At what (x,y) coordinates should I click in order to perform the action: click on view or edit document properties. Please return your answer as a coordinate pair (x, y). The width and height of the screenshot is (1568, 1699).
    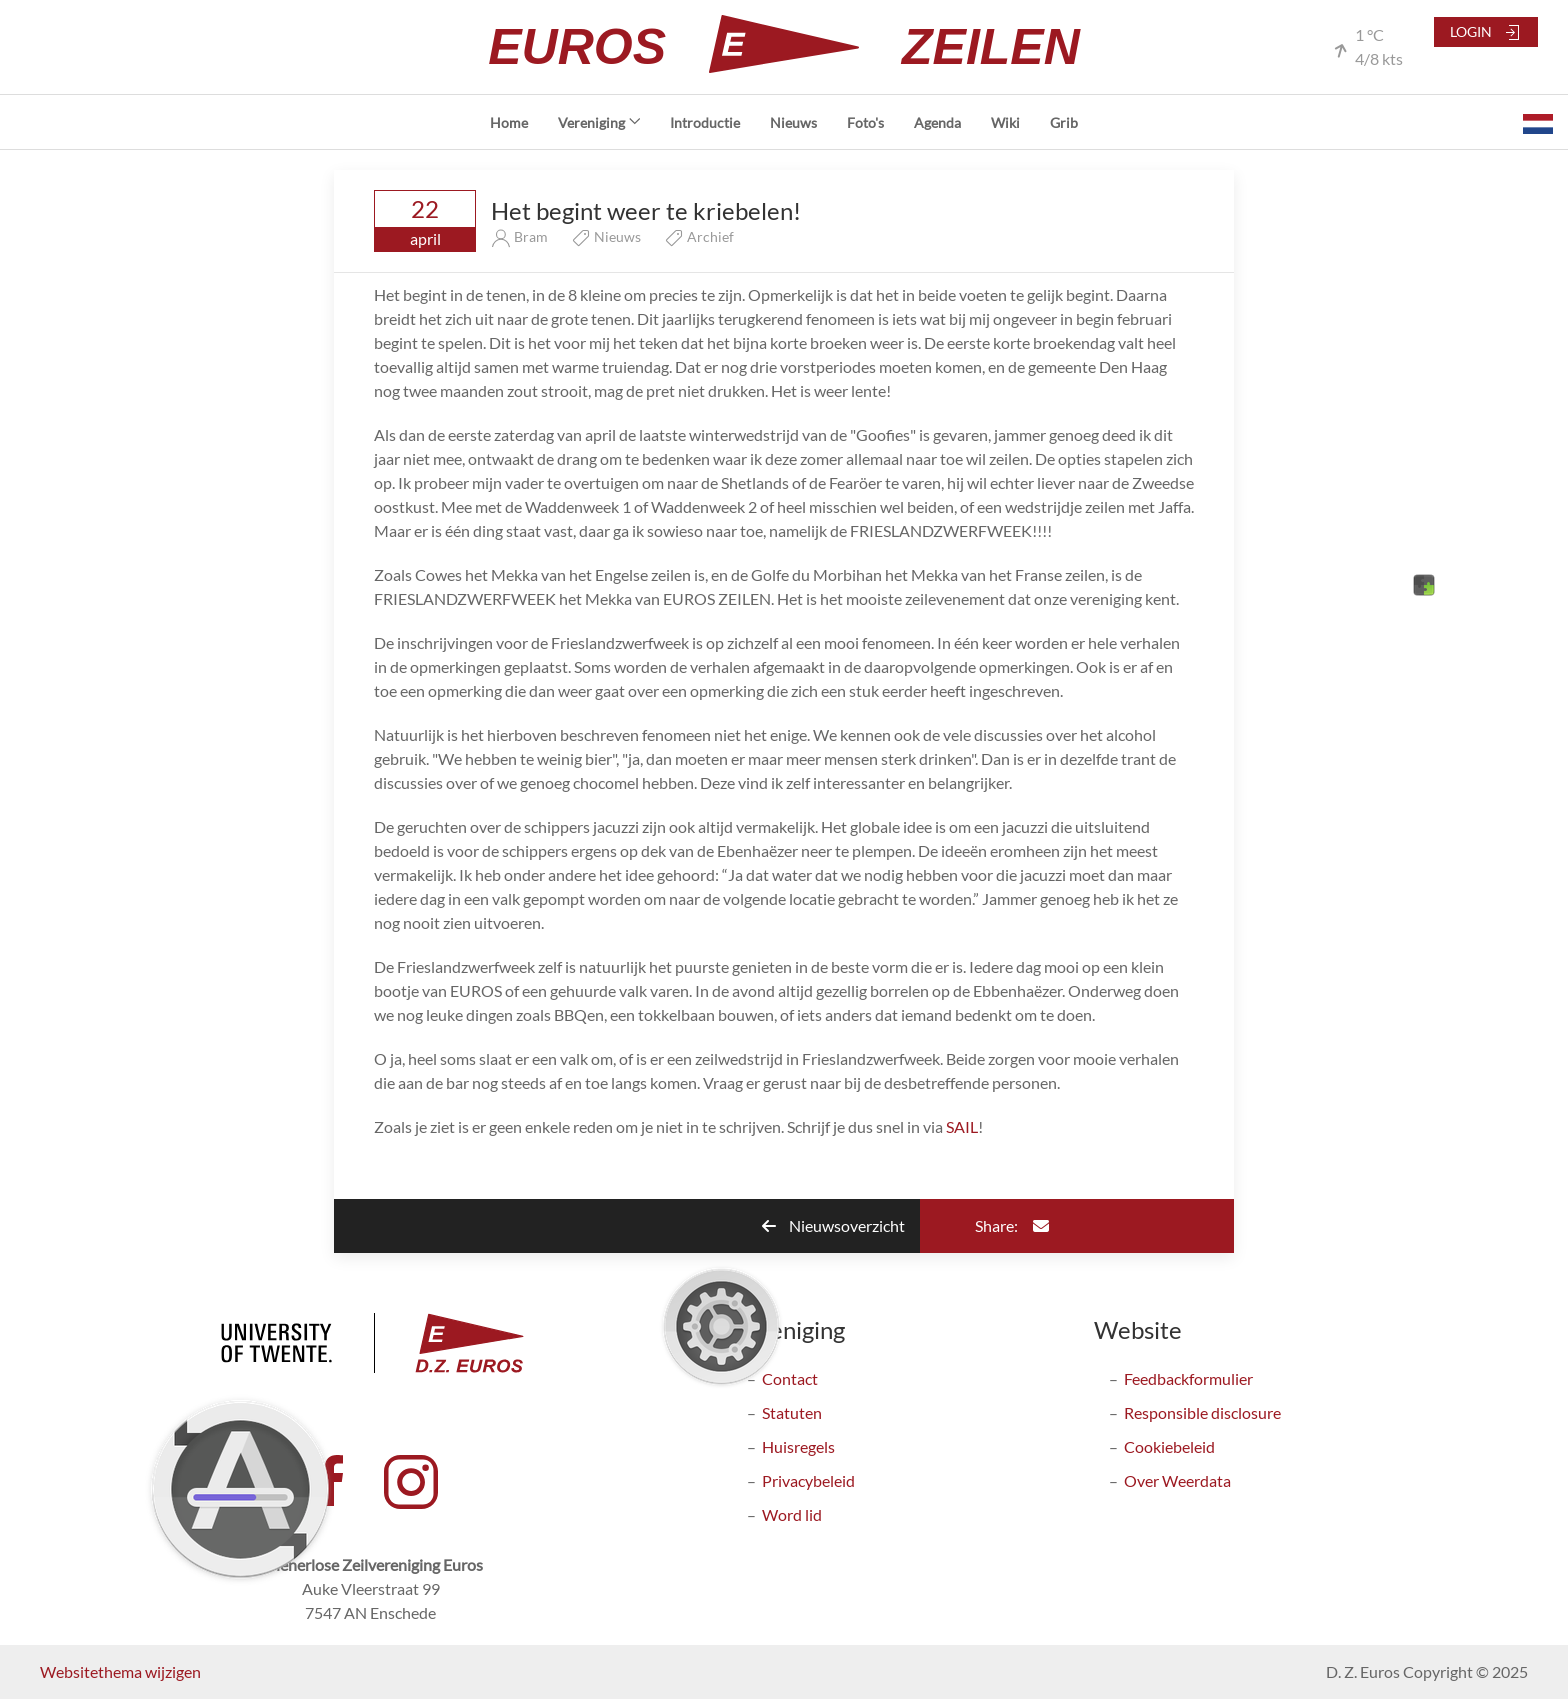
    Looking at the image, I should click on (721, 1326).